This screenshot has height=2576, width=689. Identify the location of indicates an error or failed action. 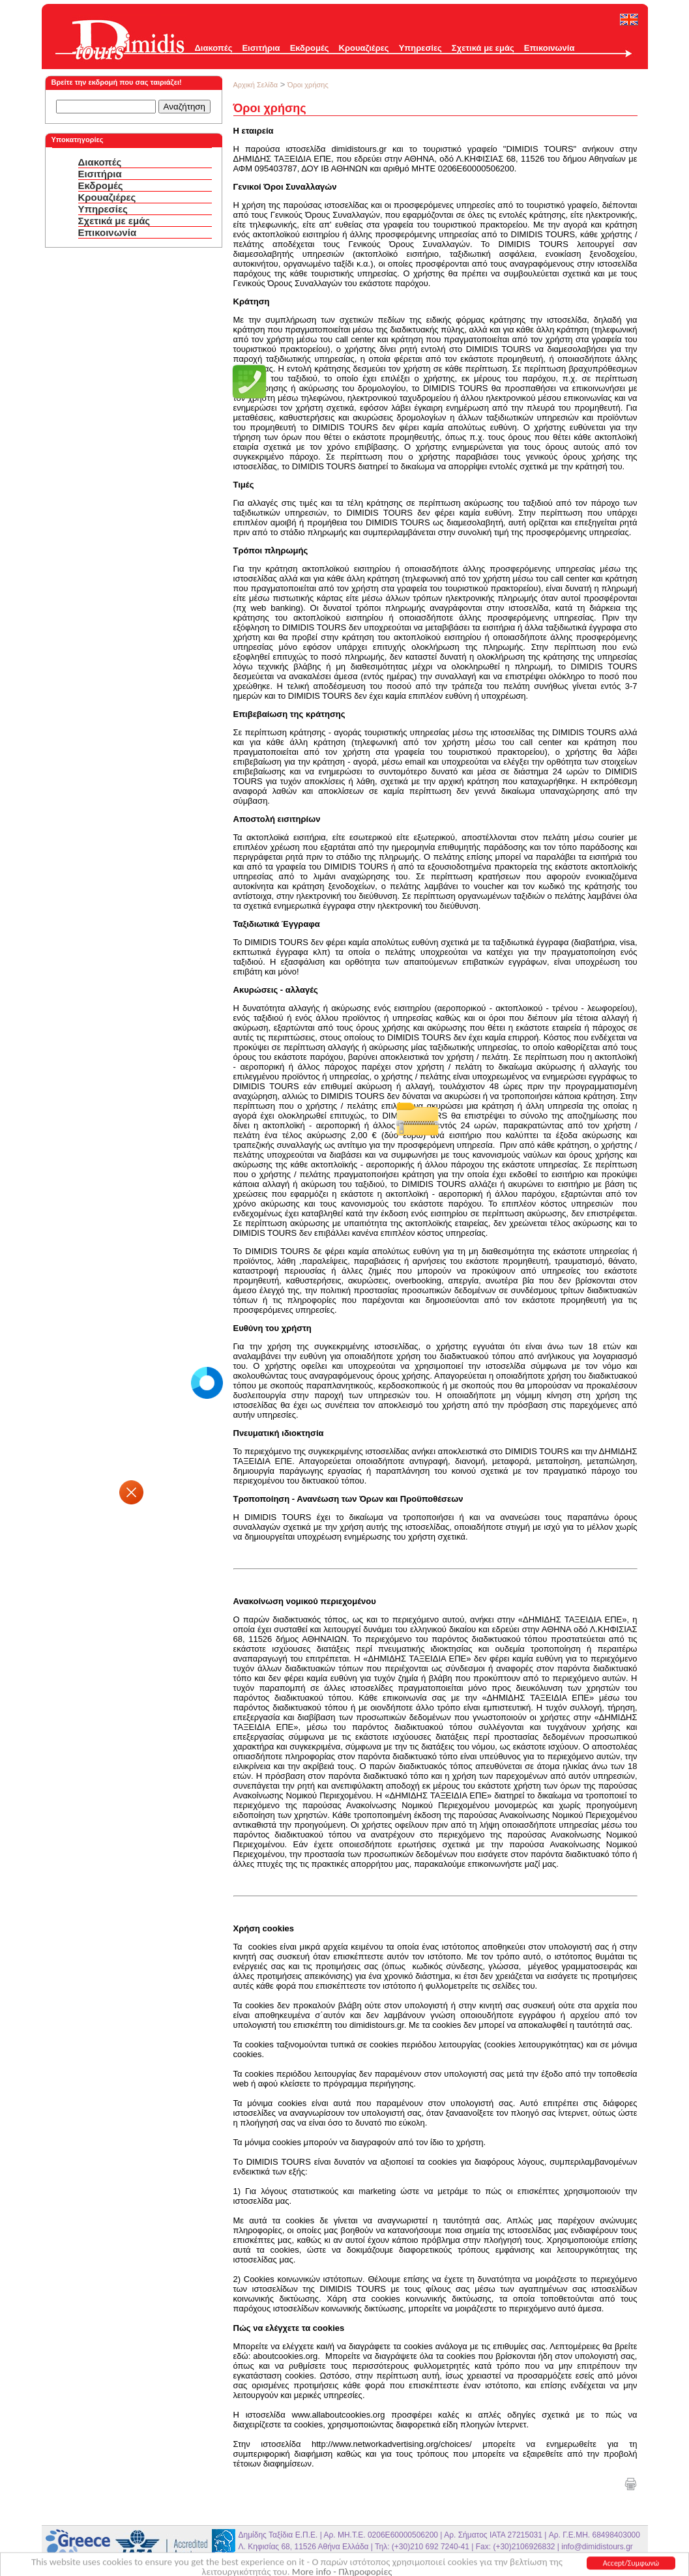
(131, 1492).